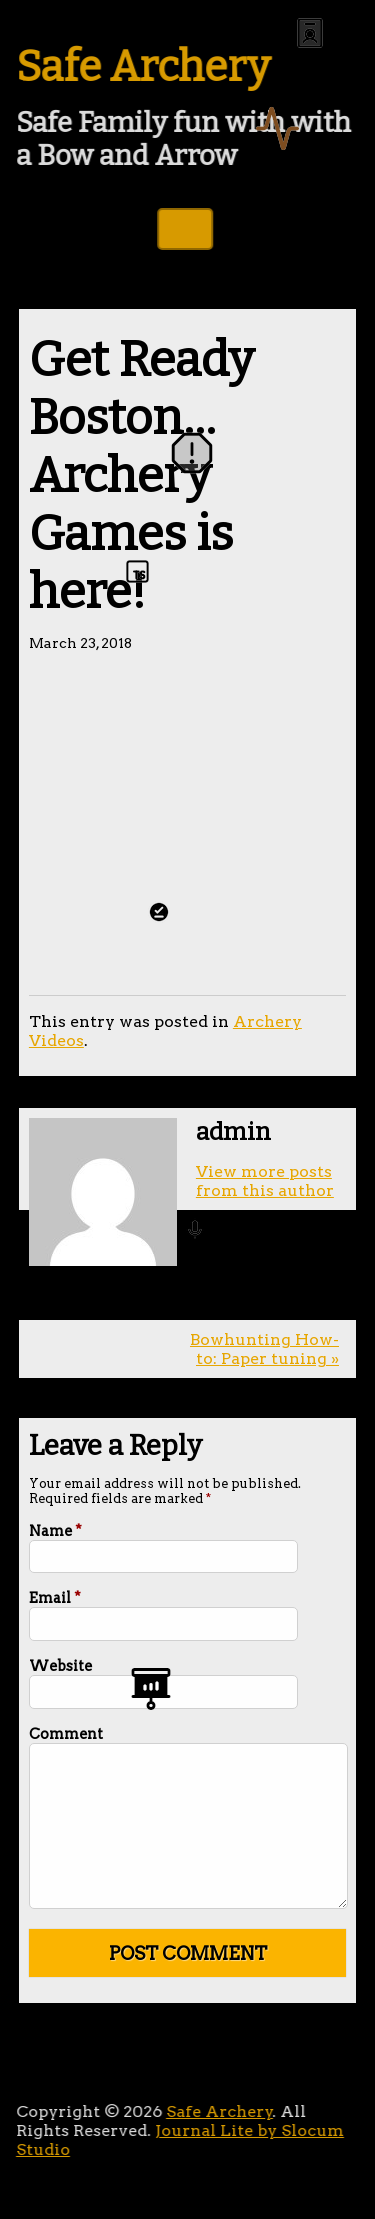  I want to click on tap to use voice input, so click(195, 1229).